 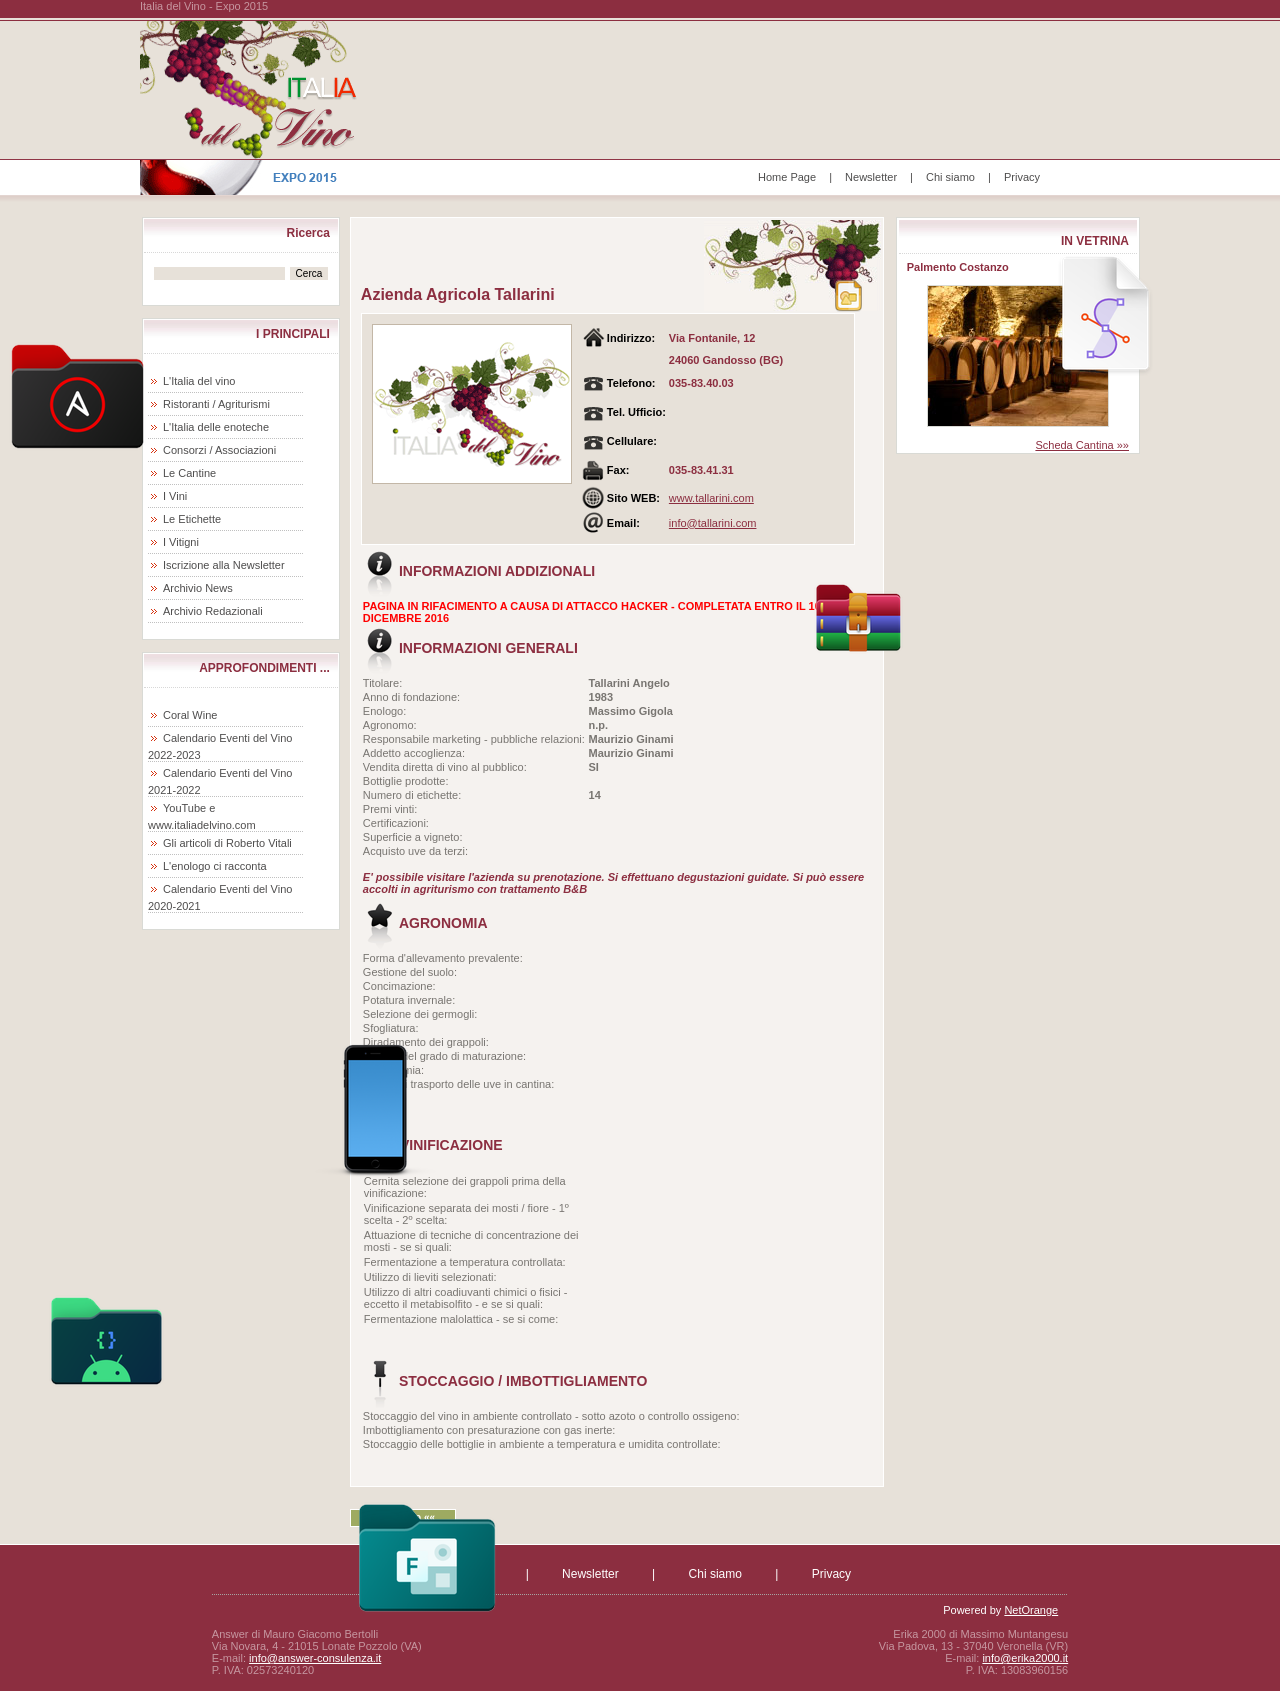 I want to click on open folder containing Microsoft Forms files, so click(x=426, y=1561).